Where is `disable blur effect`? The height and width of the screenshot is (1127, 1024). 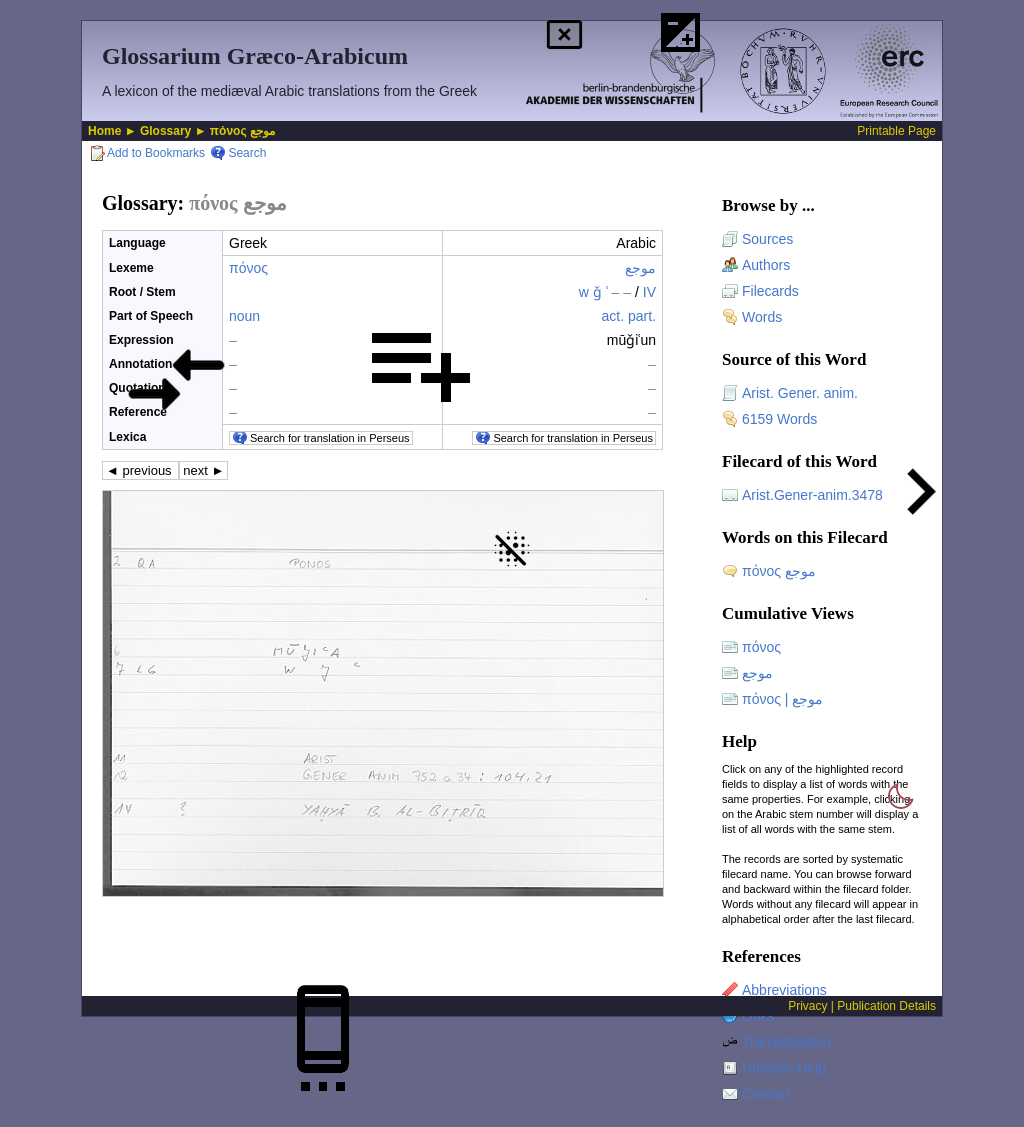
disable blur effect is located at coordinates (512, 549).